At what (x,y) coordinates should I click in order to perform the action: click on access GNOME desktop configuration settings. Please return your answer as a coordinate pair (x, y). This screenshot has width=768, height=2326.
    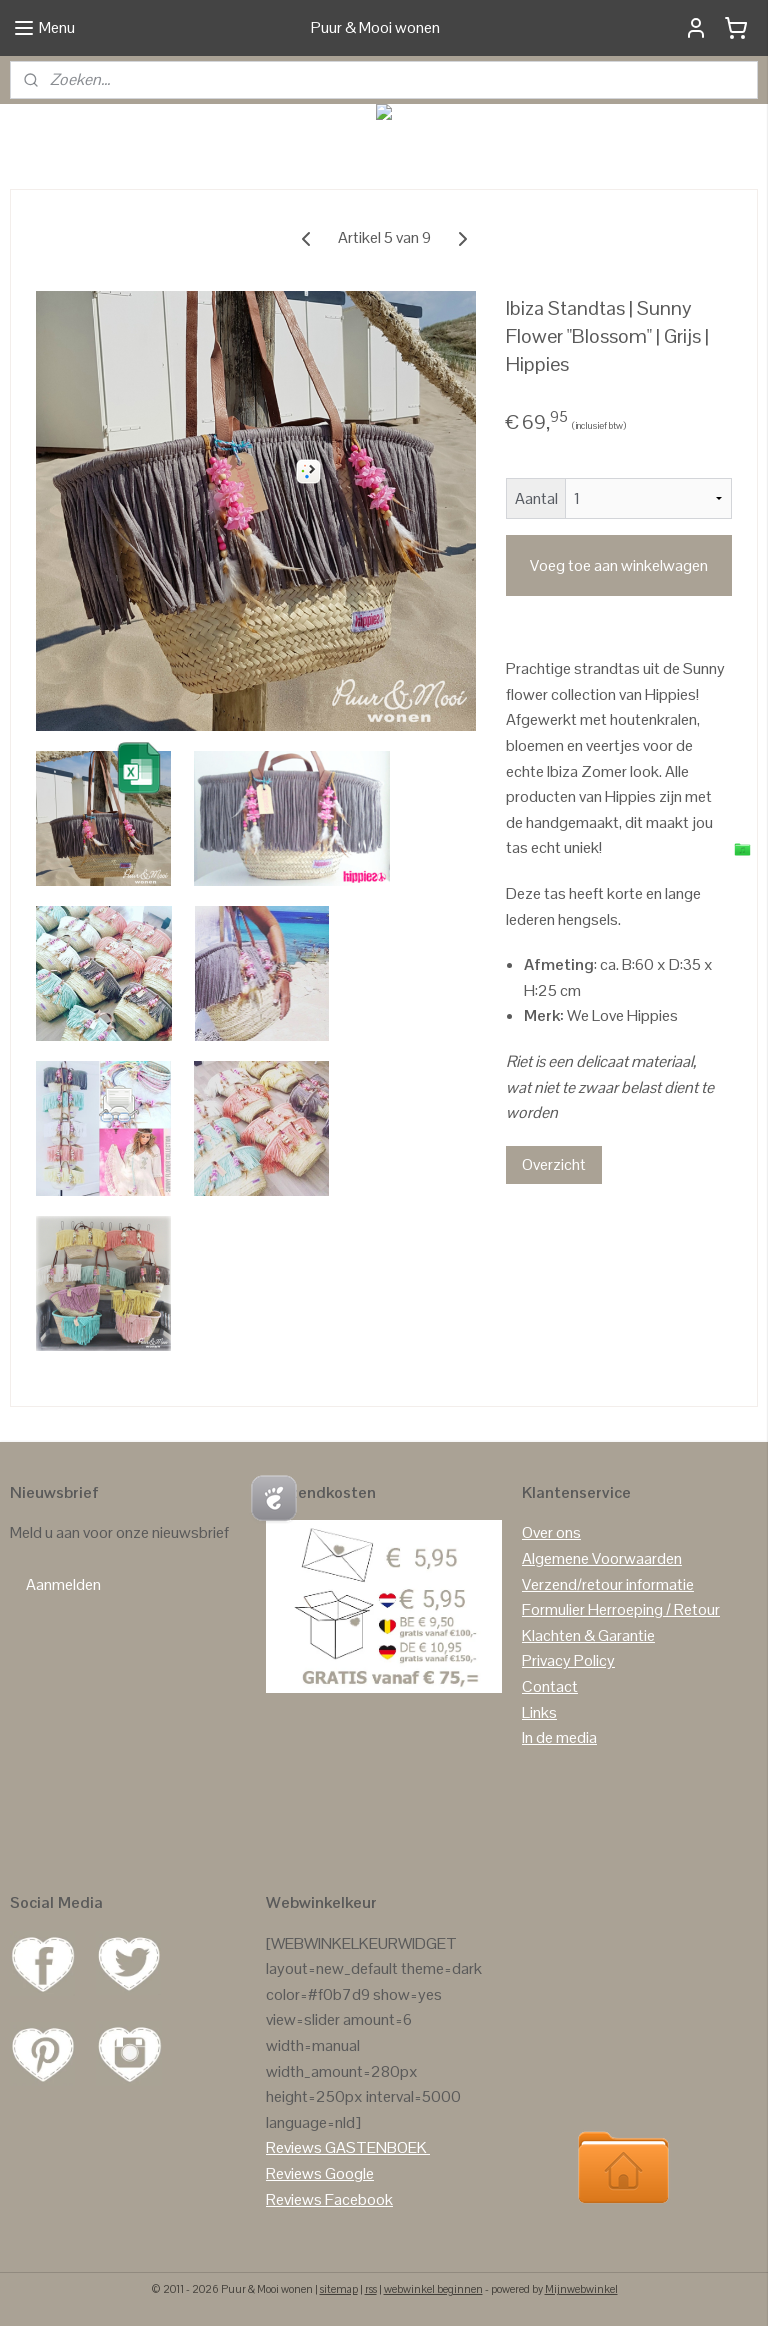
    Looking at the image, I should click on (274, 1499).